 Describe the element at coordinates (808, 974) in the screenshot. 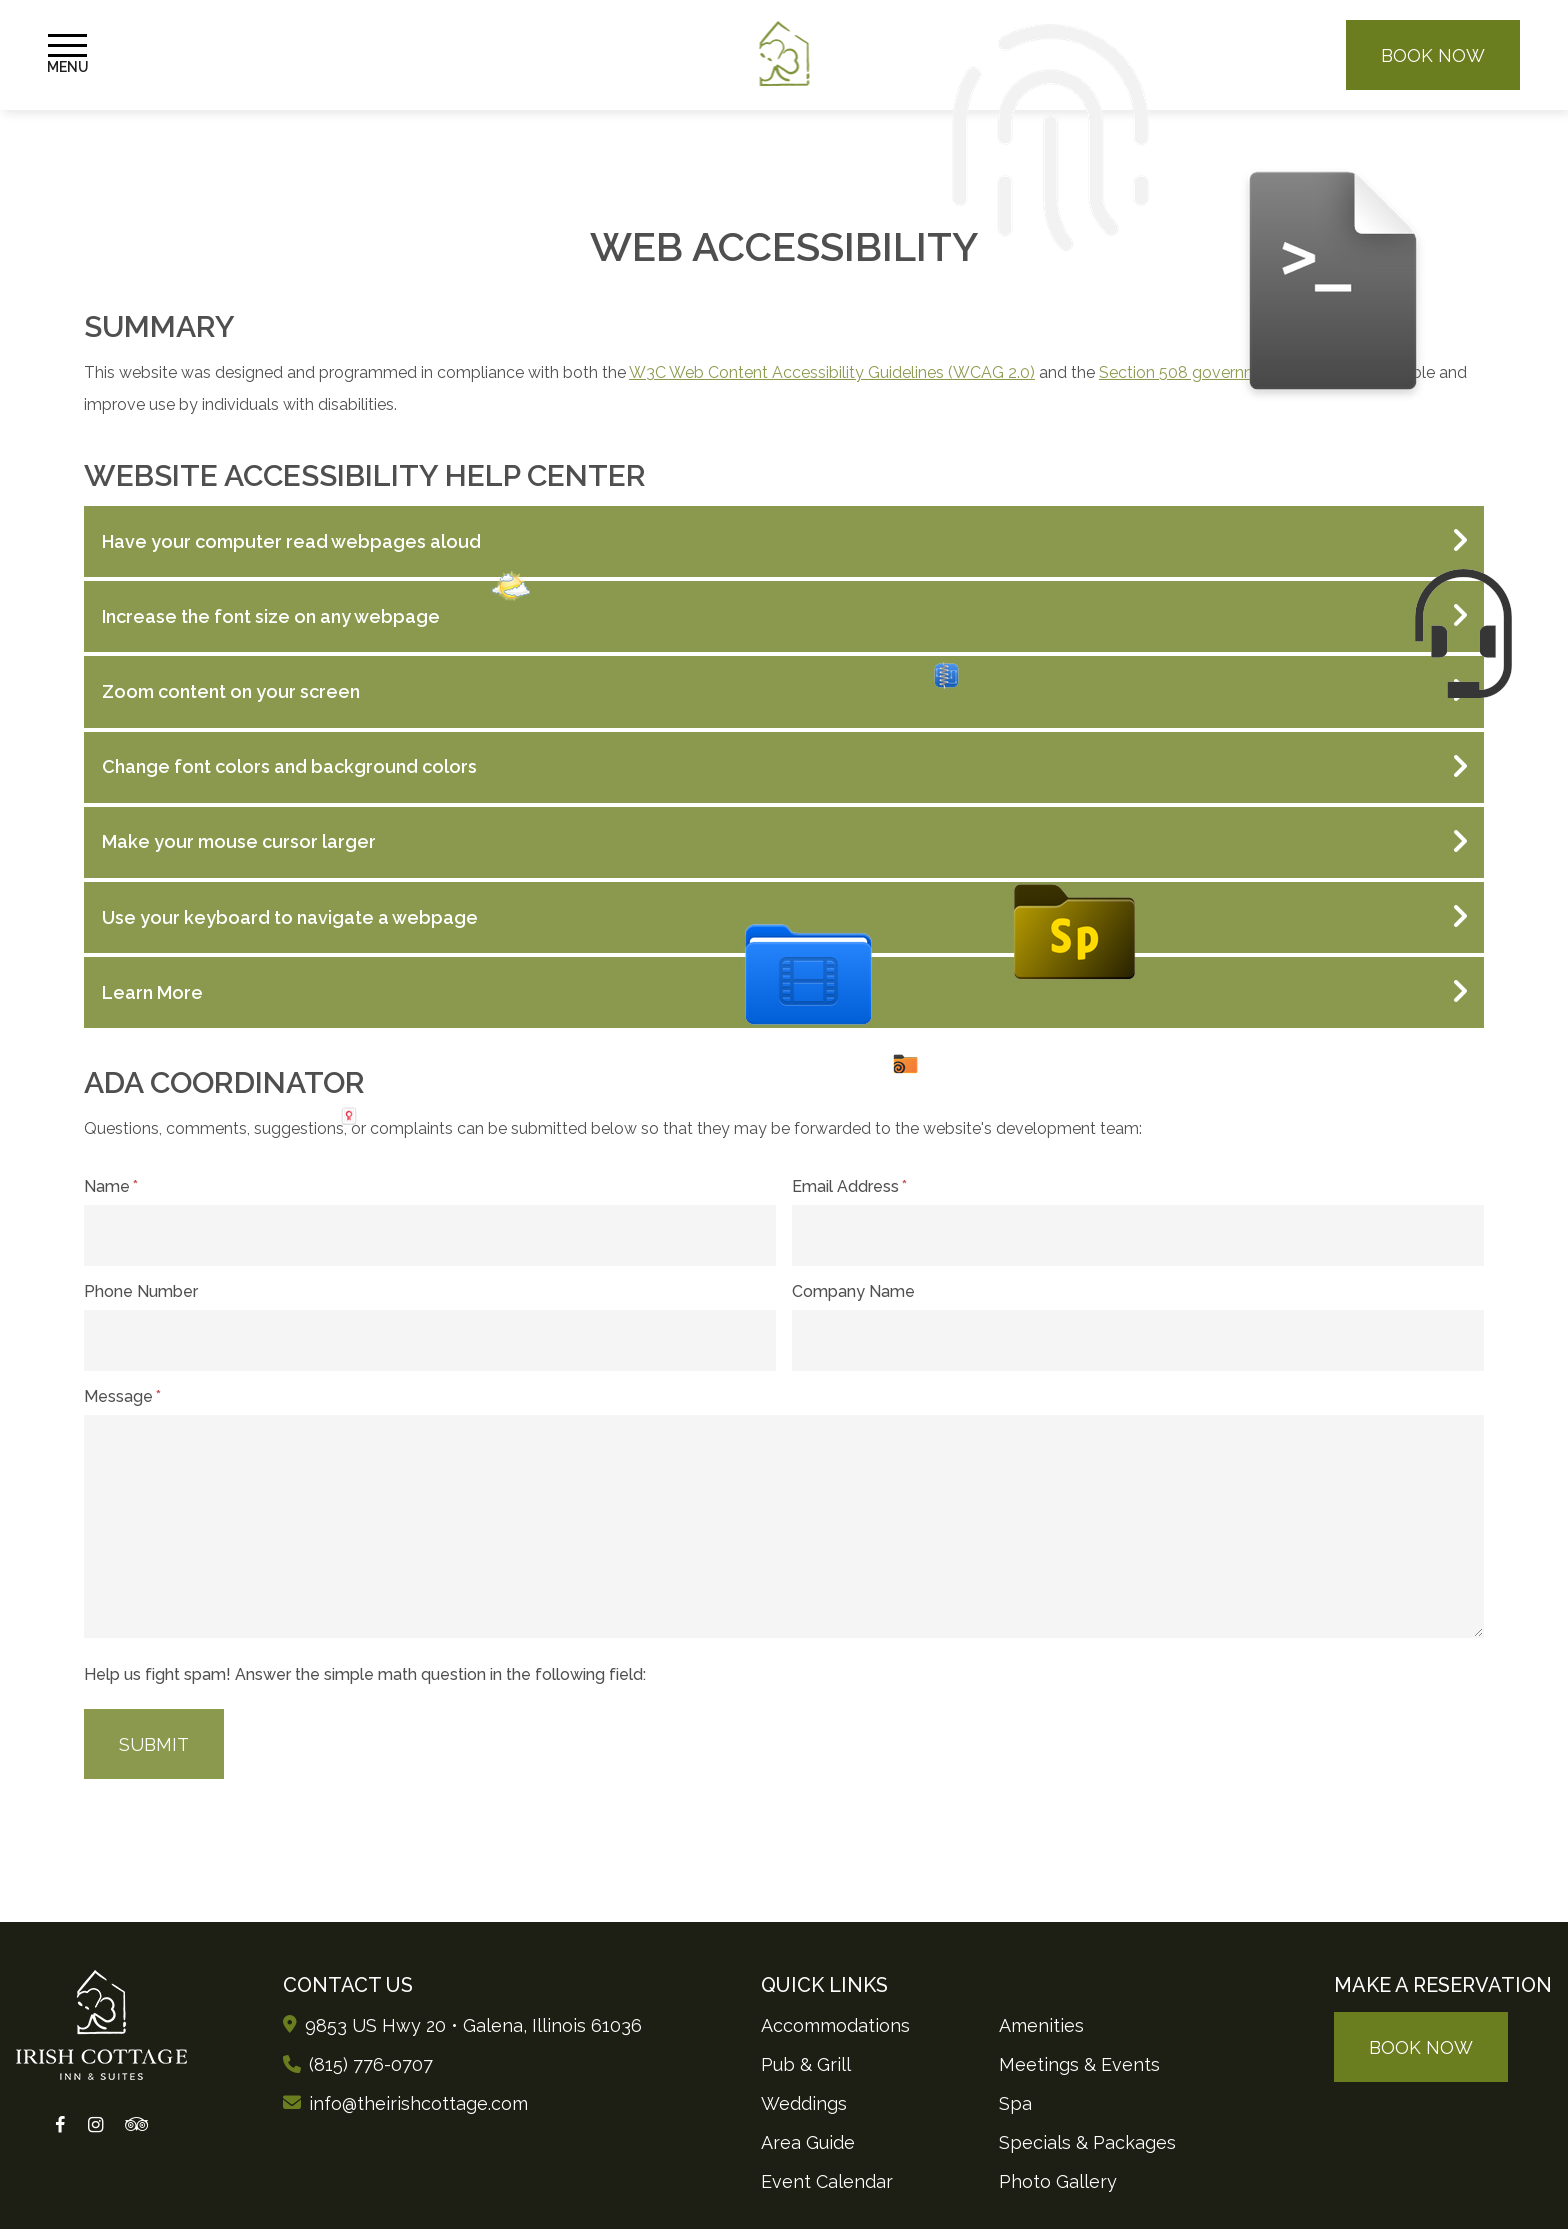

I see `open your videos folder` at that location.